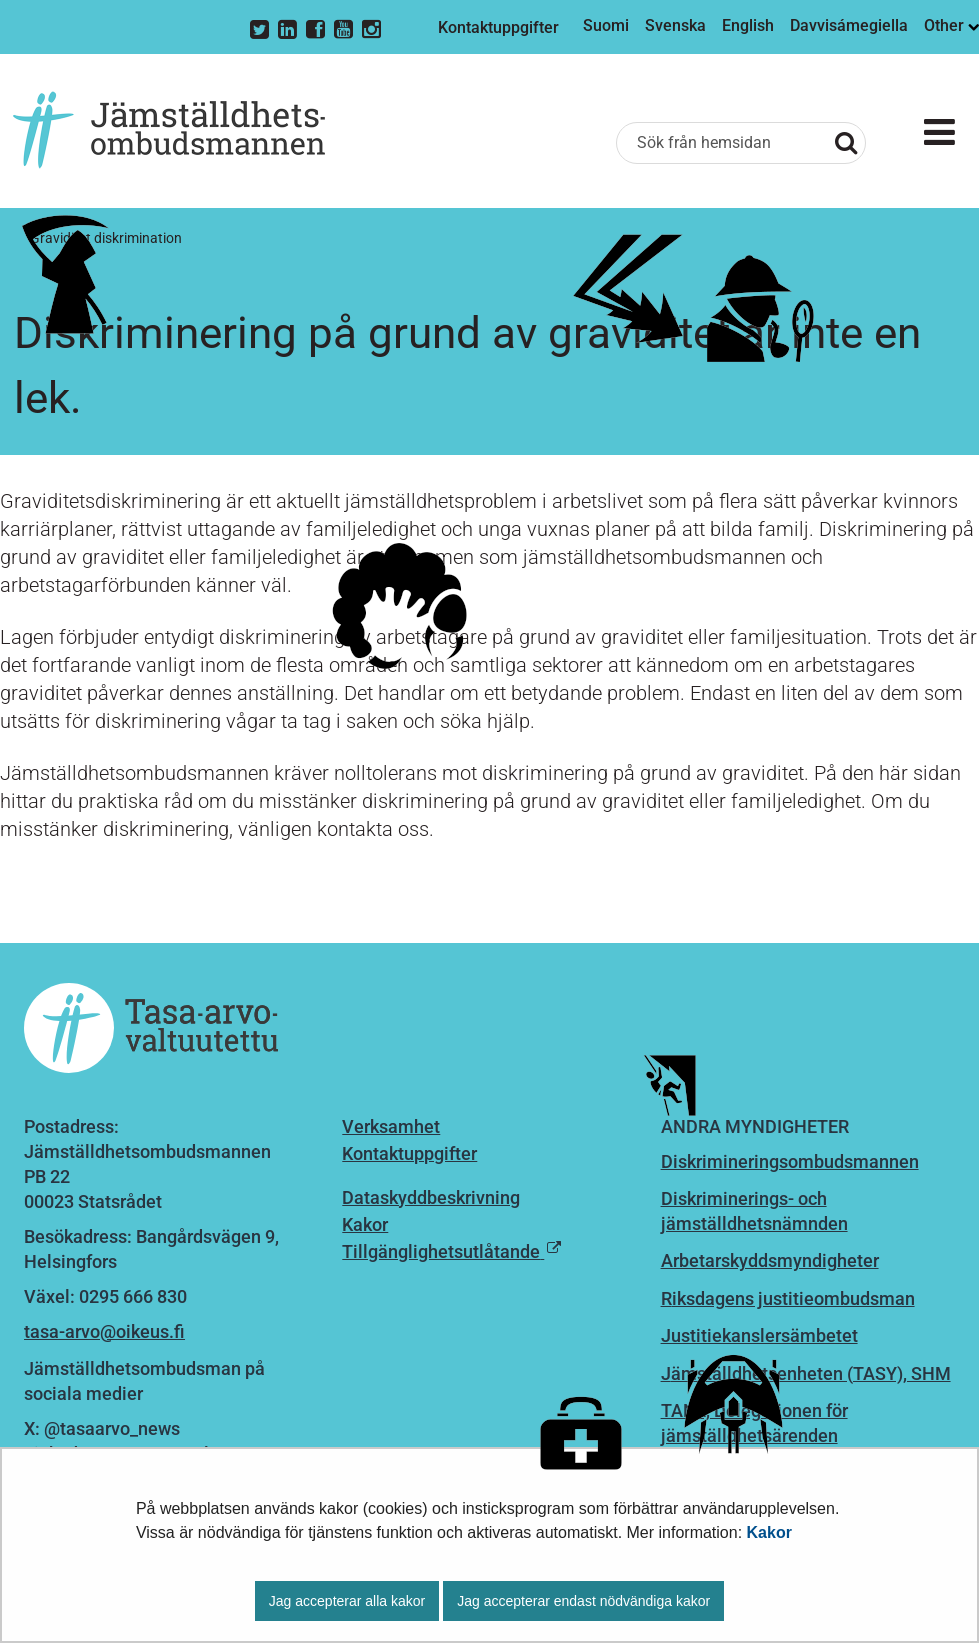  I want to click on redirect or reroute an action, so click(627, 288).